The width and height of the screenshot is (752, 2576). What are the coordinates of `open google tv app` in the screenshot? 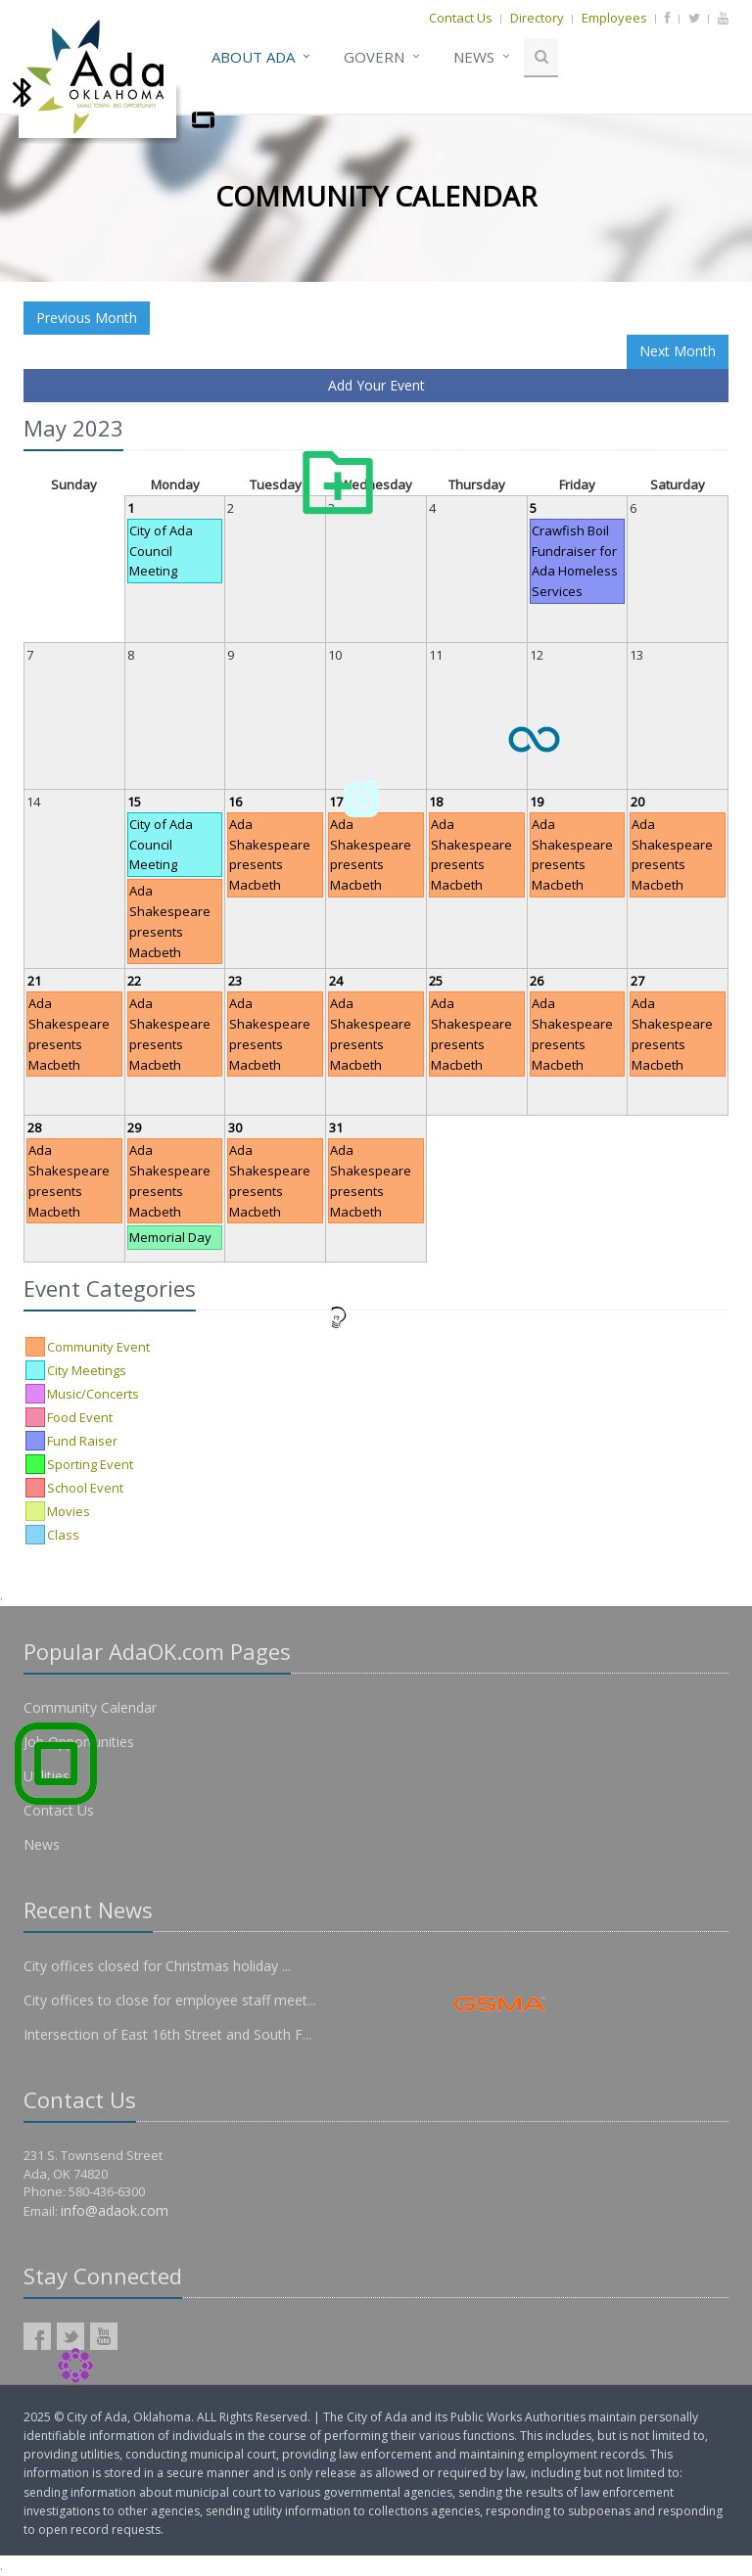 It's located at (203, 119).